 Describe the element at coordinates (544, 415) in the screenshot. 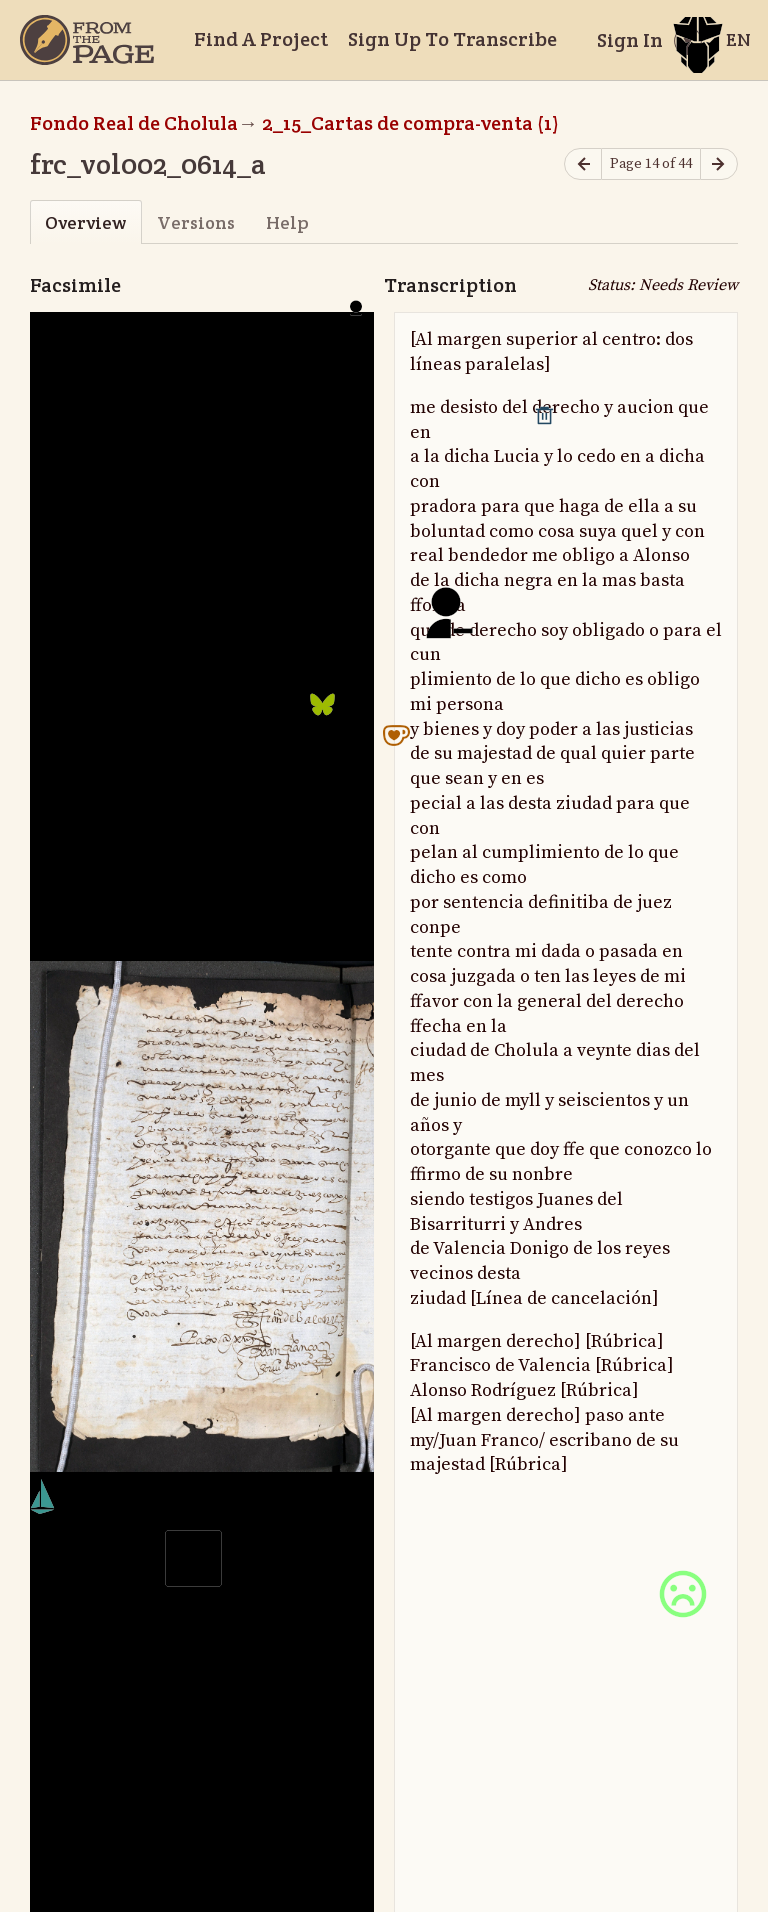

I see `delete selected item` at that location.